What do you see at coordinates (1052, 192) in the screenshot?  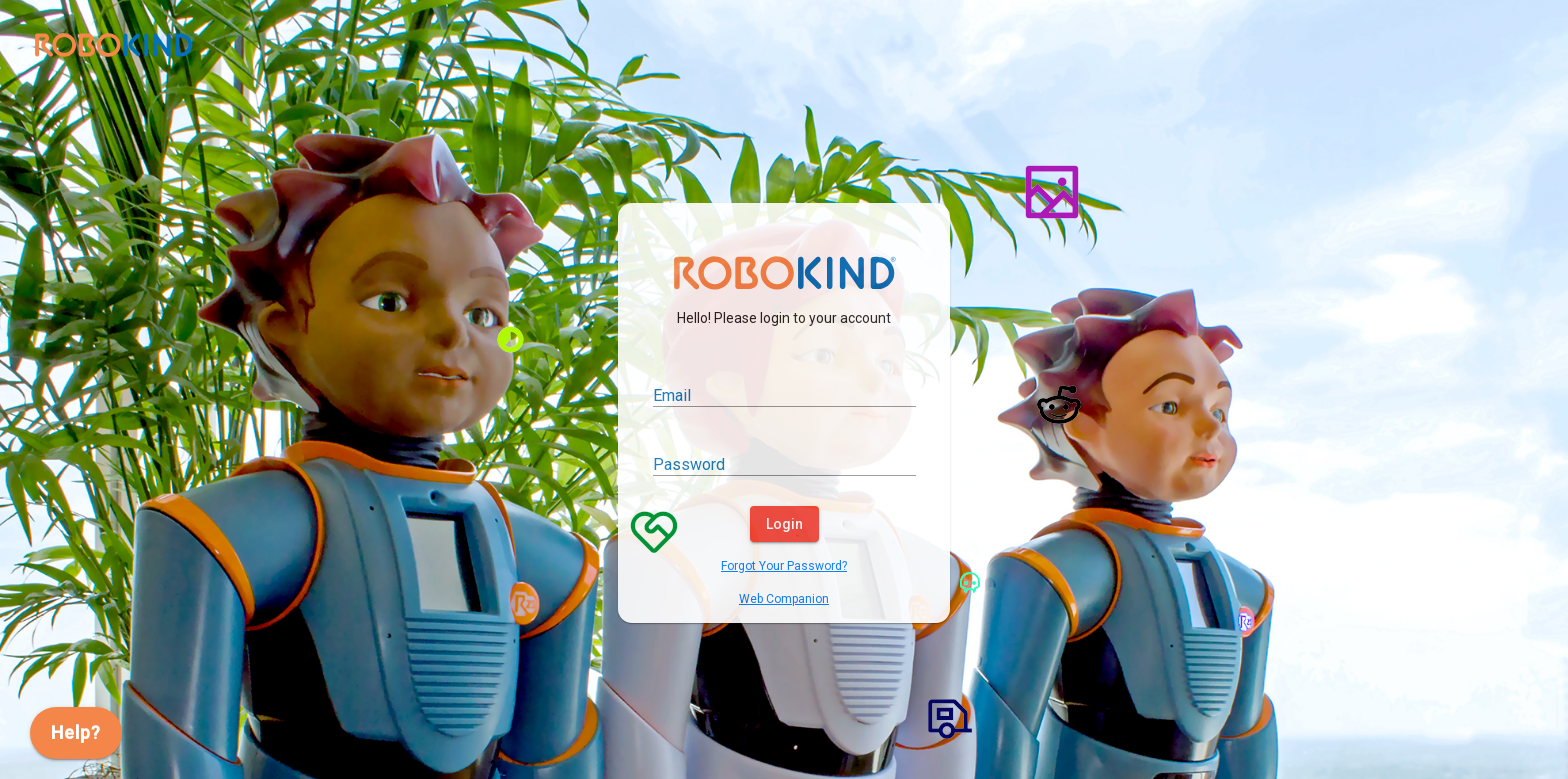 I see `view image or photo` at bounding box center [1052, 192].